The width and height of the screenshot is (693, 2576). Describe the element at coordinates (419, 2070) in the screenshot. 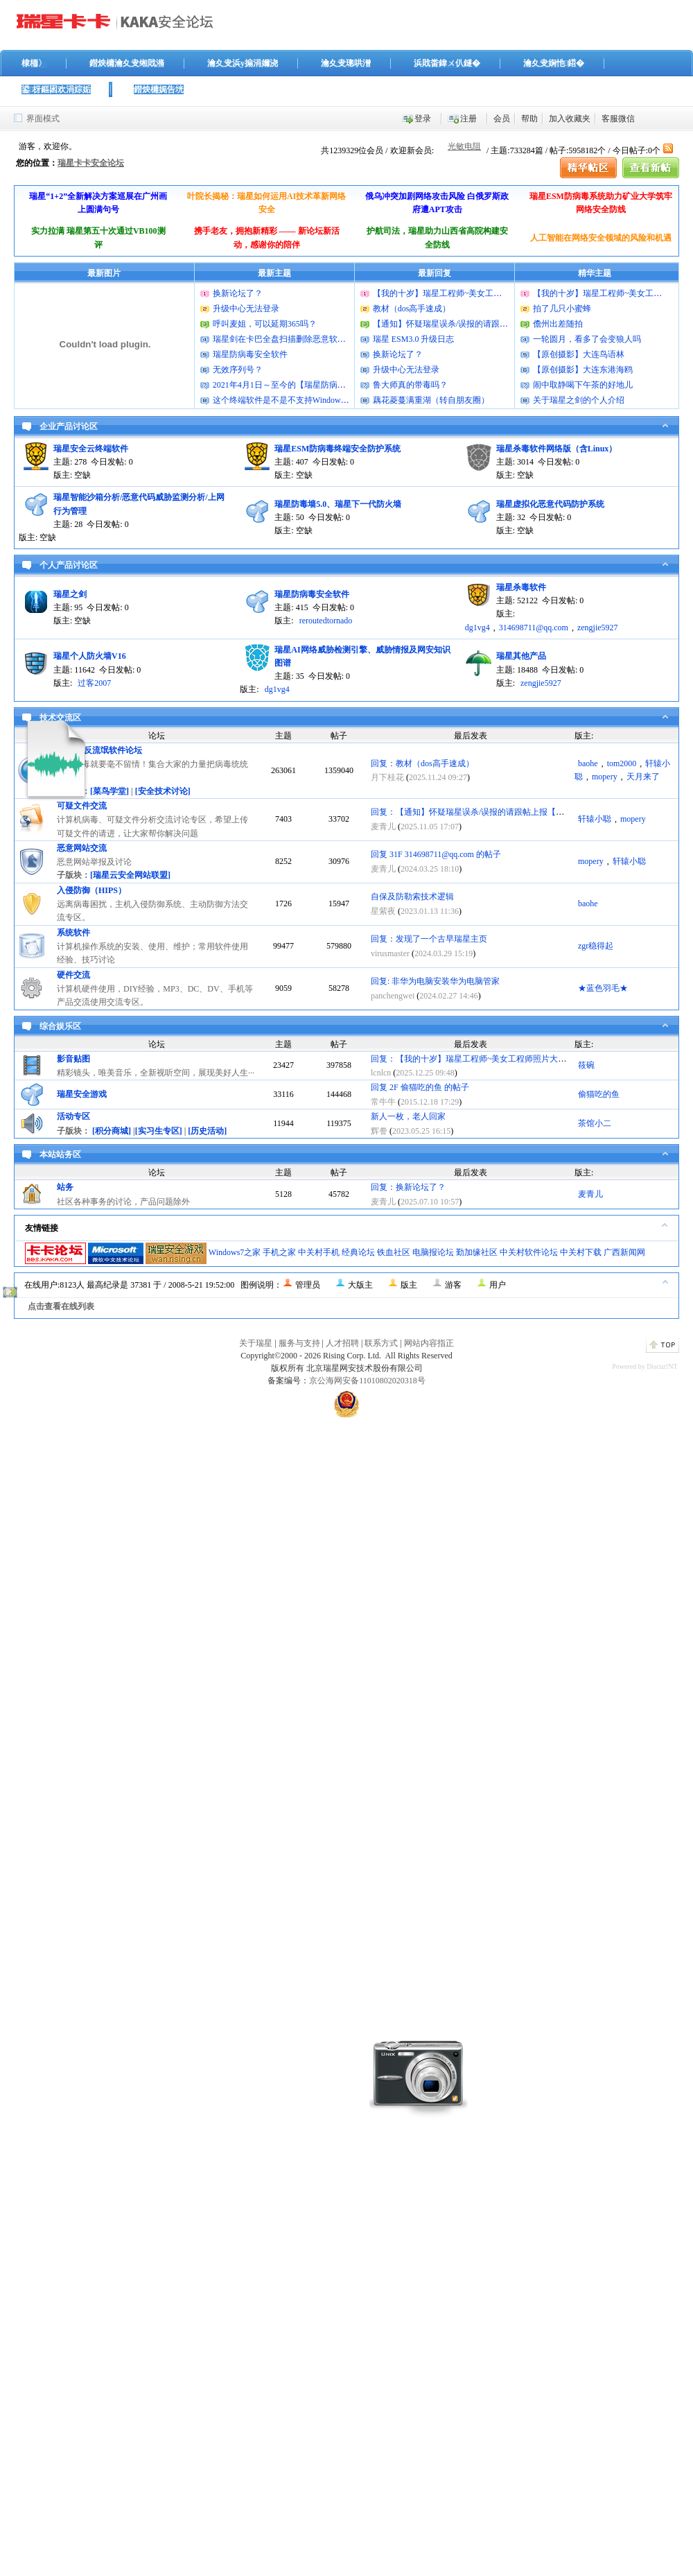

I see `open camera to take a photo` at that location.